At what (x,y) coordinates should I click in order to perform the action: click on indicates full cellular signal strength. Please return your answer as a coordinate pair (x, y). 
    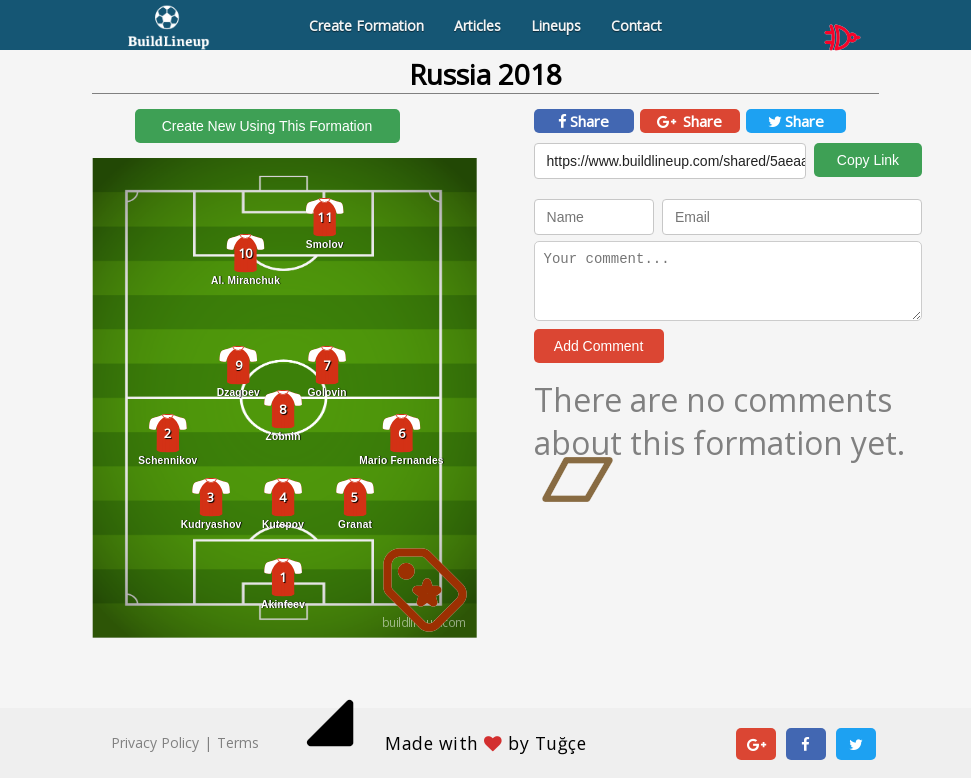
    Looking at the image, I should click on (334, 725).